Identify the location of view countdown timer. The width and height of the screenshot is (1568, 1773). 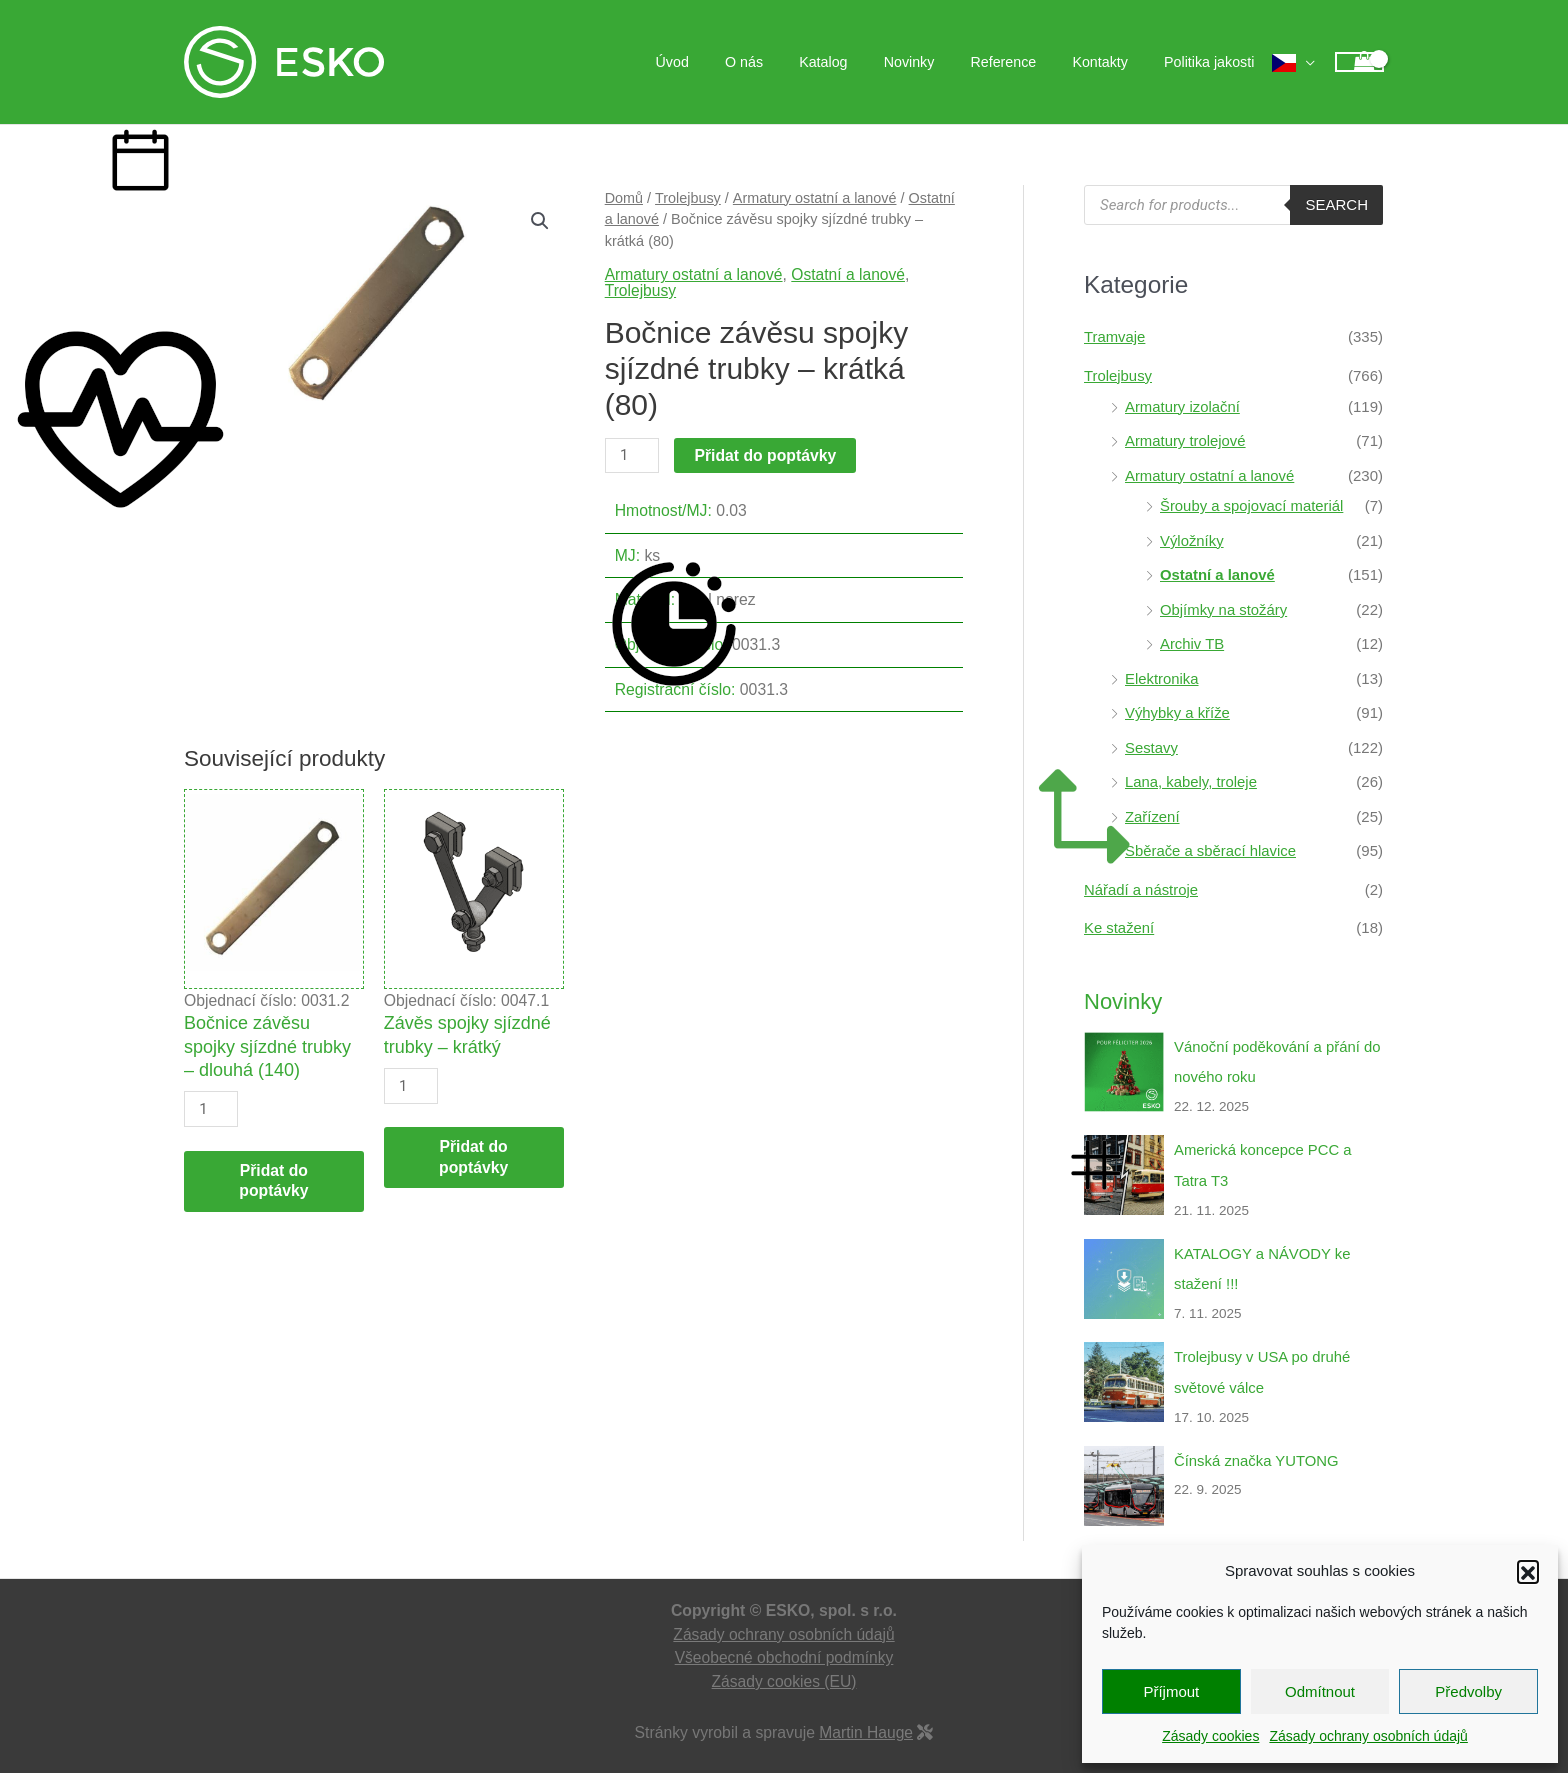
(674, 624).